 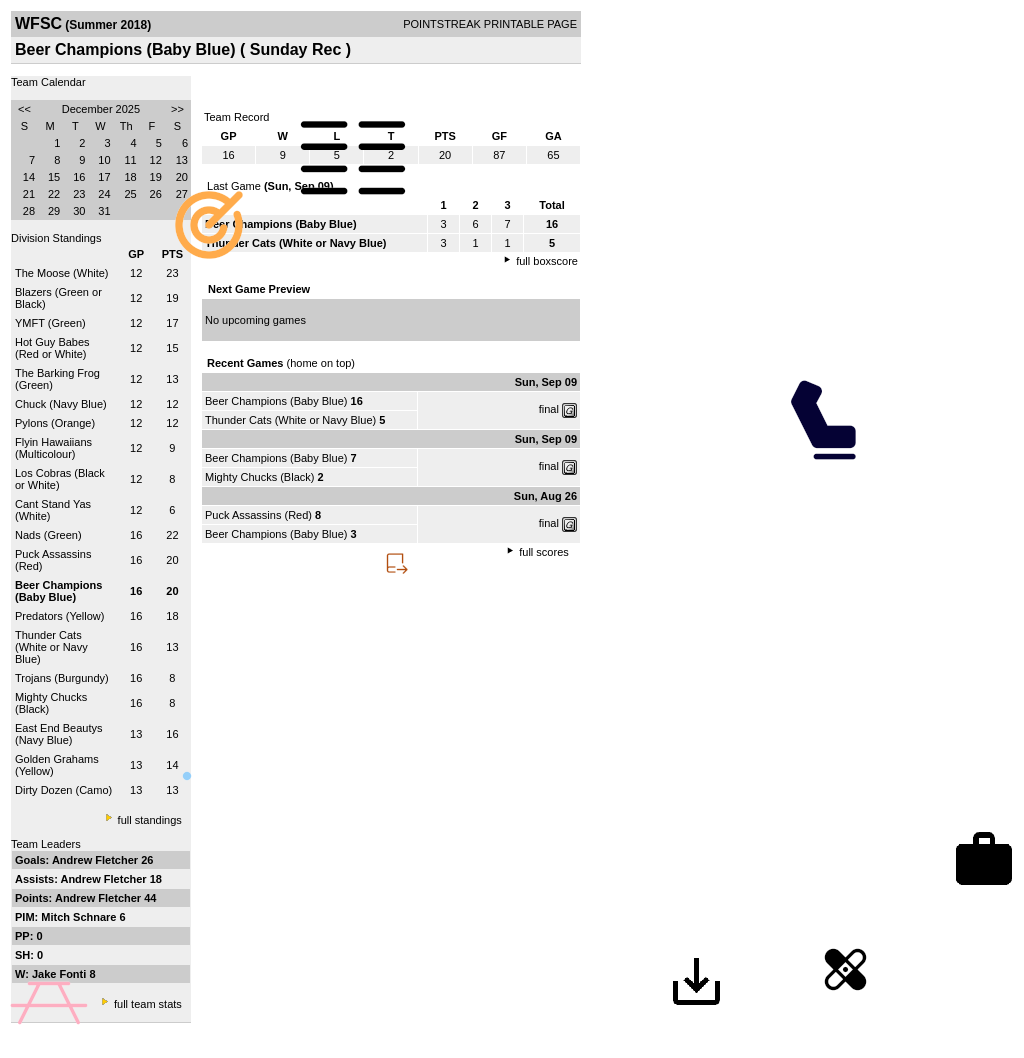 I want to click on access work-related files or apps, so click(x=984, y=860).